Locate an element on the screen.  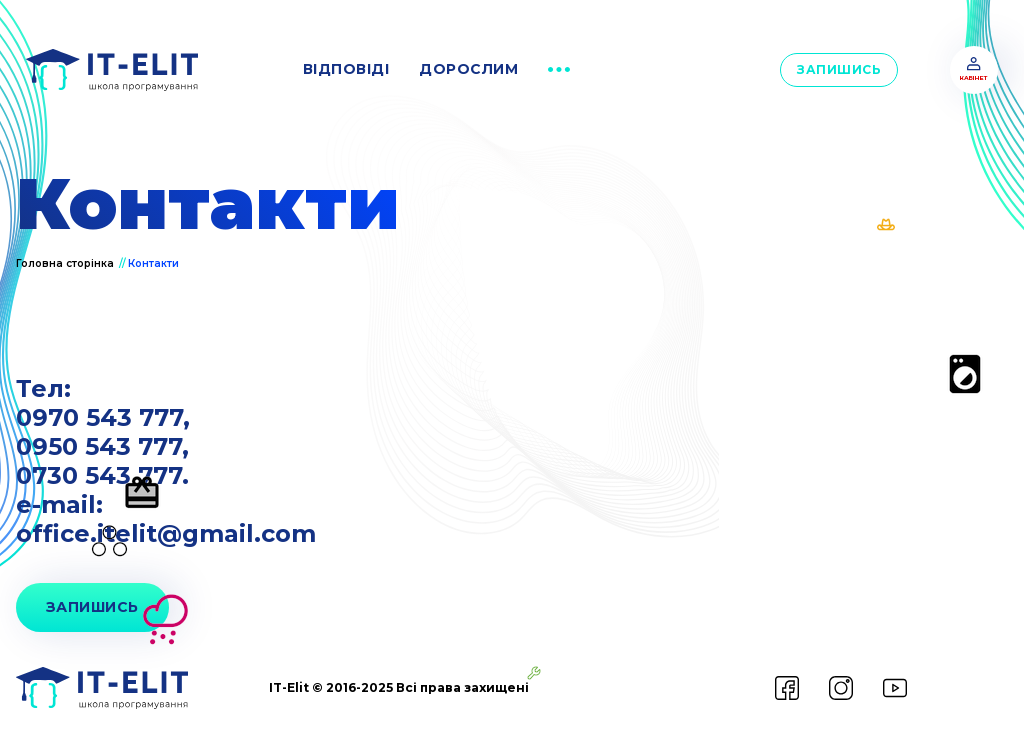
redeem a gift card or promotional code is located at coordinates (142, 493).